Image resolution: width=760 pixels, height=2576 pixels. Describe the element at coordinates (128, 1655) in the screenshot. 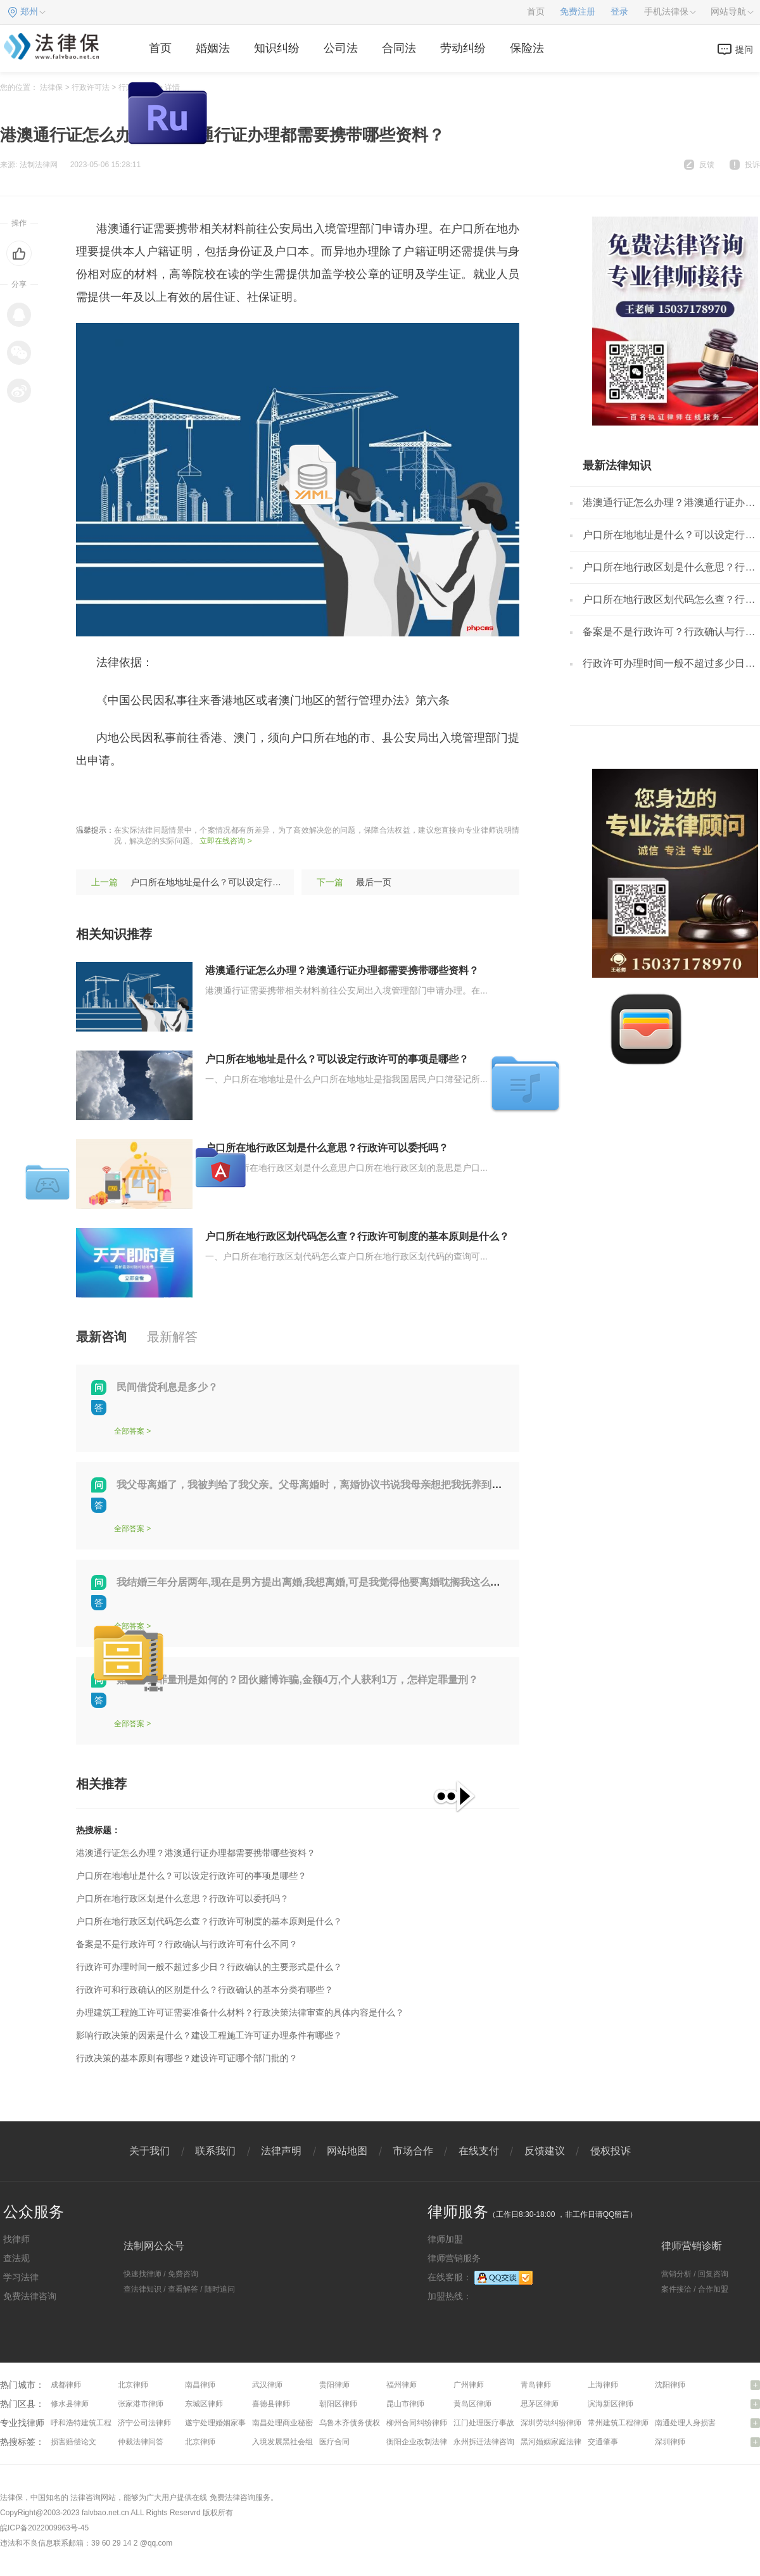

I see `open compressed files folder` at that location.